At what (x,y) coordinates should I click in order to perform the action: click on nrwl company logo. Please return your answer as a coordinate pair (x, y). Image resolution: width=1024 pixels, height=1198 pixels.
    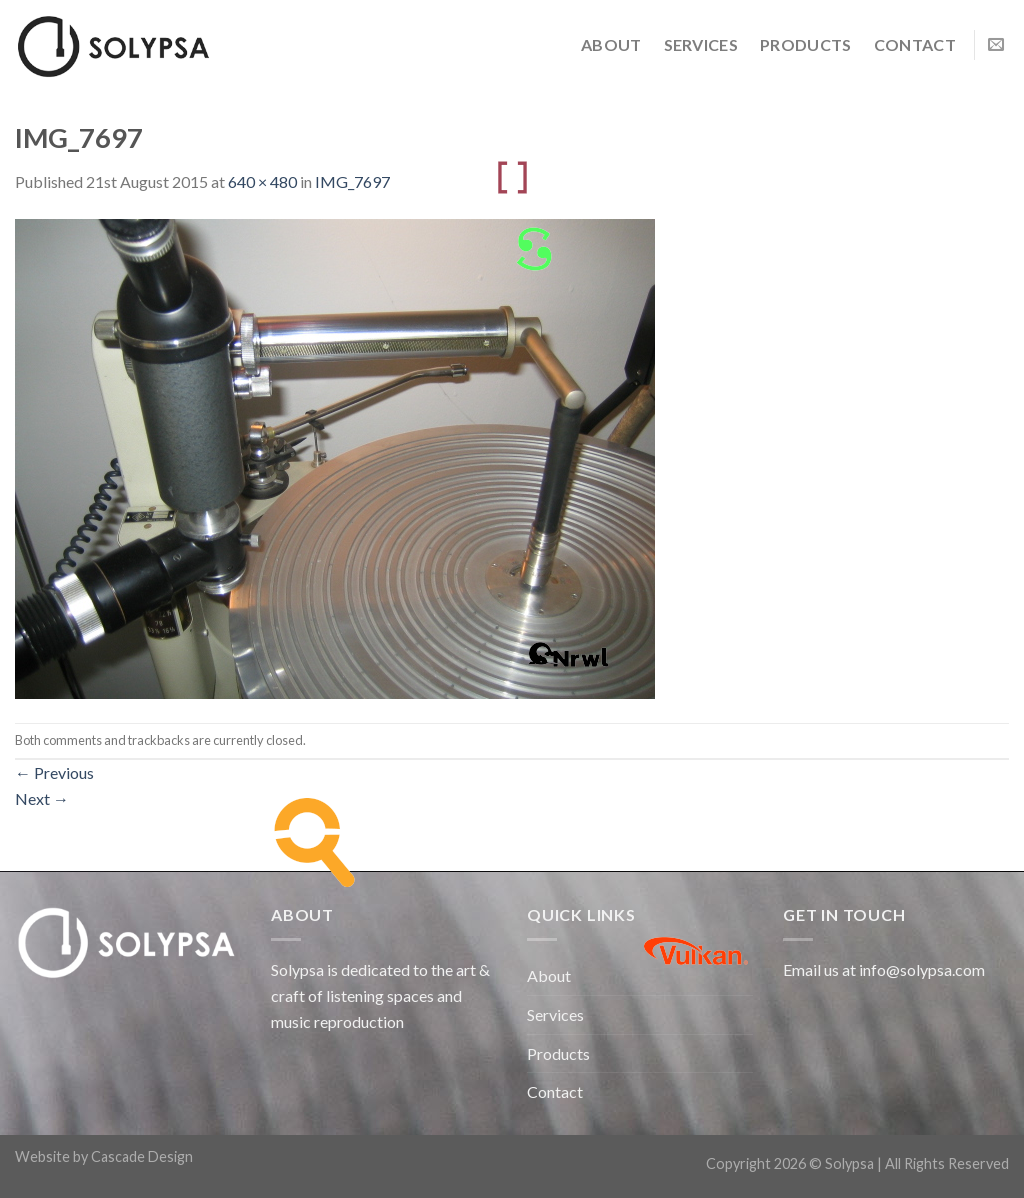
    Looking at the image, I should click on (568, 654).